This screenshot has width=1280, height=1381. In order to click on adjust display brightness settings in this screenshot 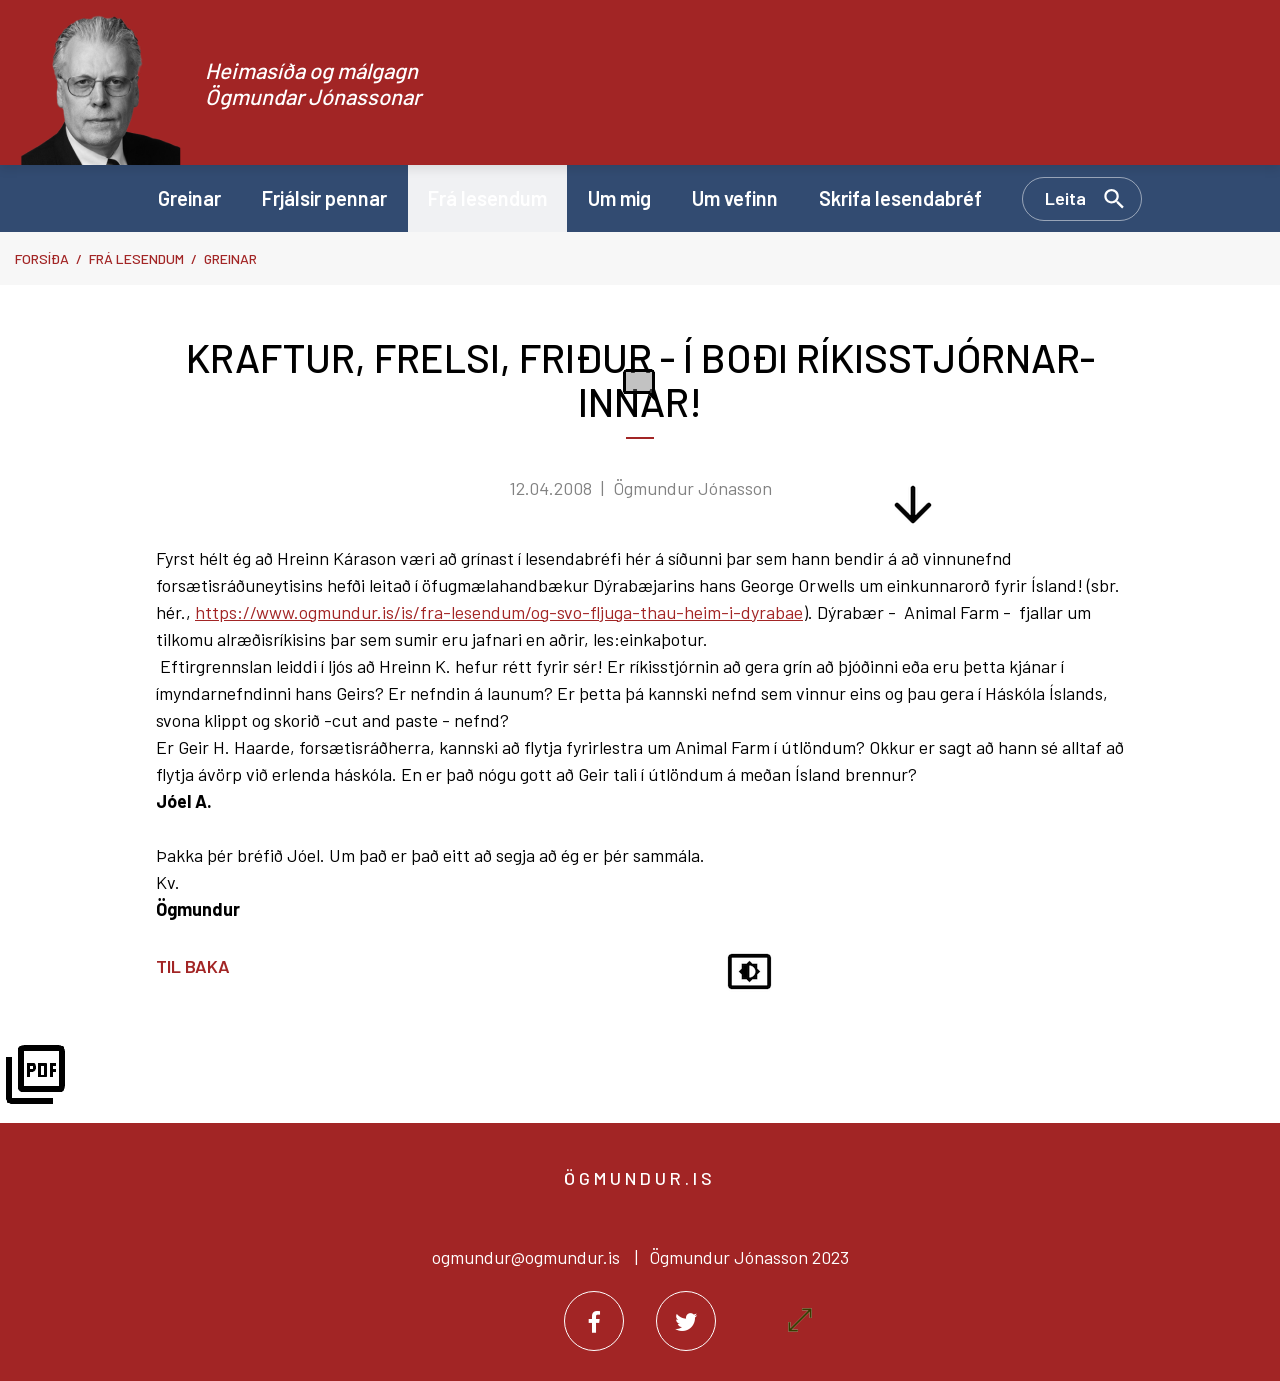, I will do `click(749, 971)`.